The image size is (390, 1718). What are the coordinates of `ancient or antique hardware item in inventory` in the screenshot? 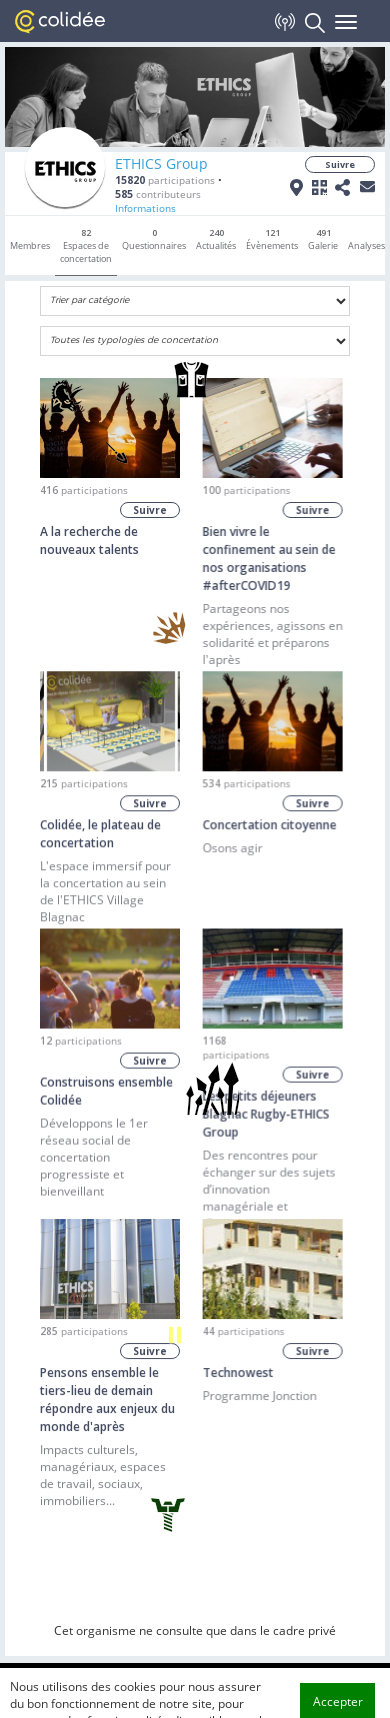 It's located at (168, 1515).